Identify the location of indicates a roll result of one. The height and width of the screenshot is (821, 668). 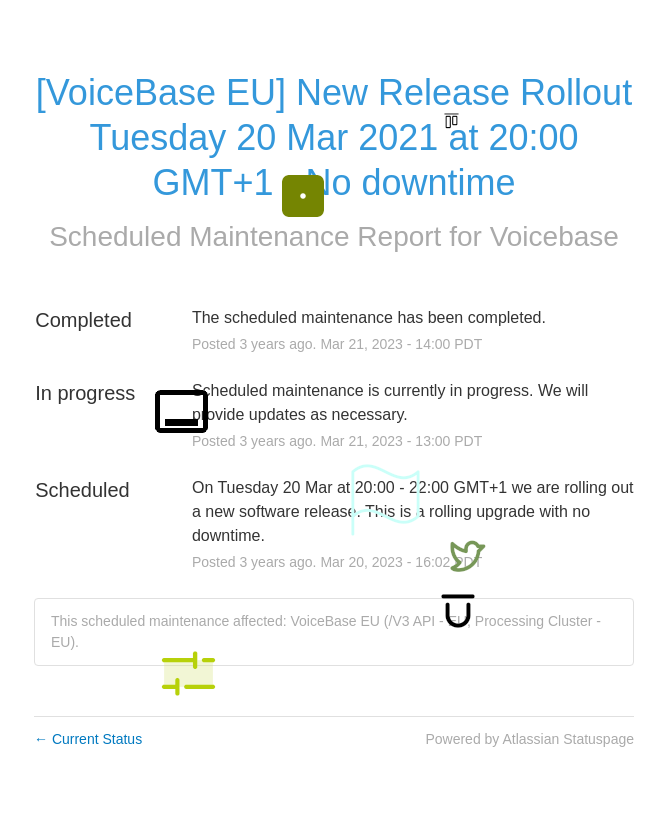
(303, 196).